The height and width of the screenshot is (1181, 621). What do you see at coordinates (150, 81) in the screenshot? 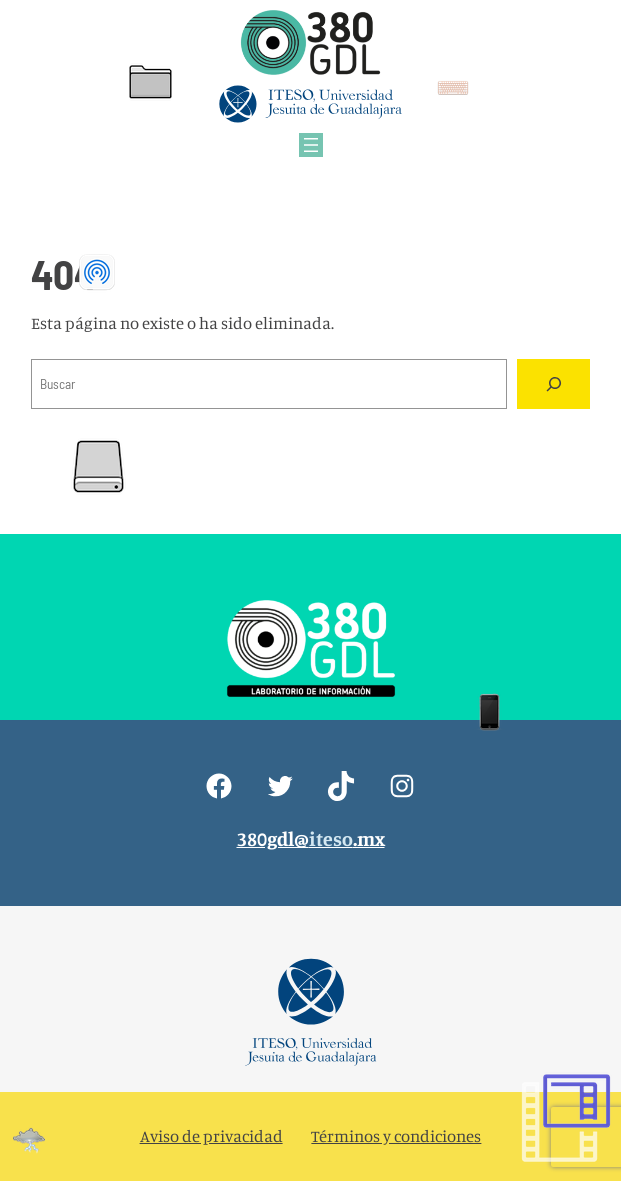
I see `access a mail folder in the sidebar` at bounding box center [150, 81].